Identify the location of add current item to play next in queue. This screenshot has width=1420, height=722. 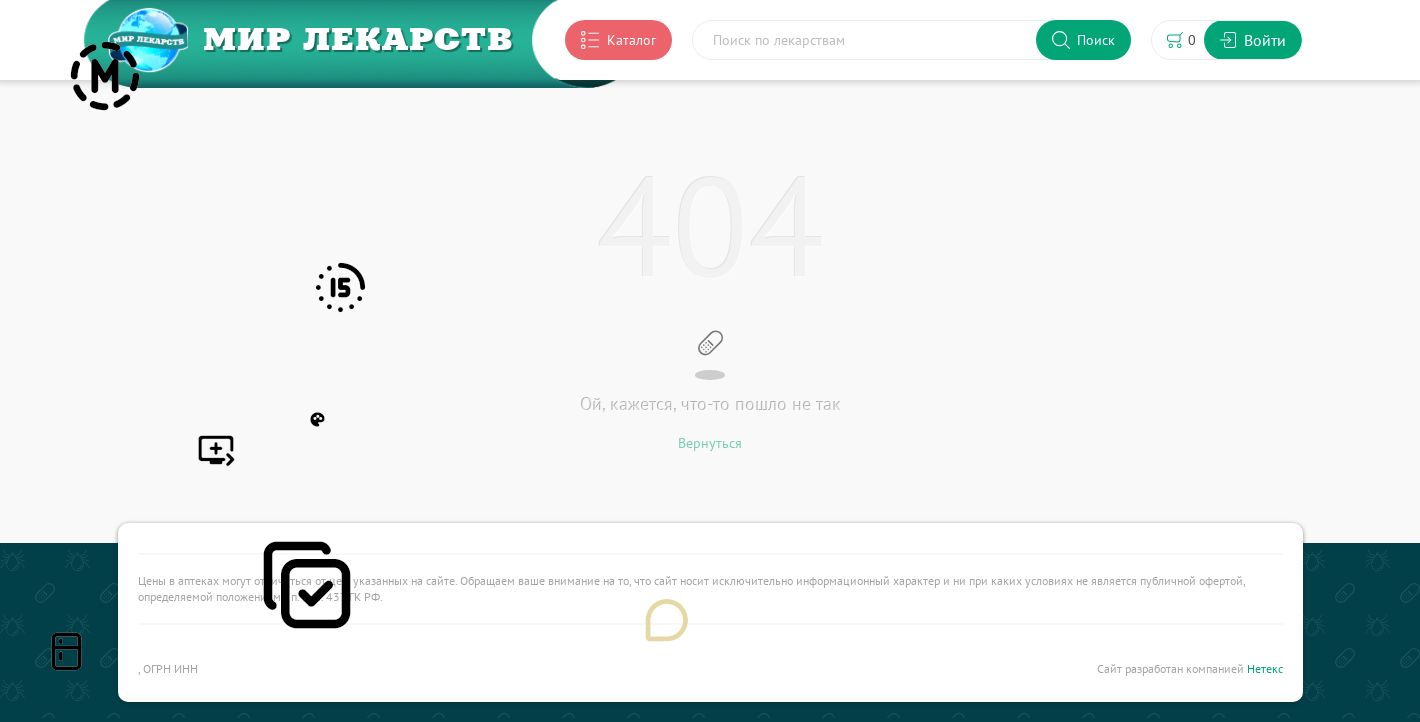
(216, 450).